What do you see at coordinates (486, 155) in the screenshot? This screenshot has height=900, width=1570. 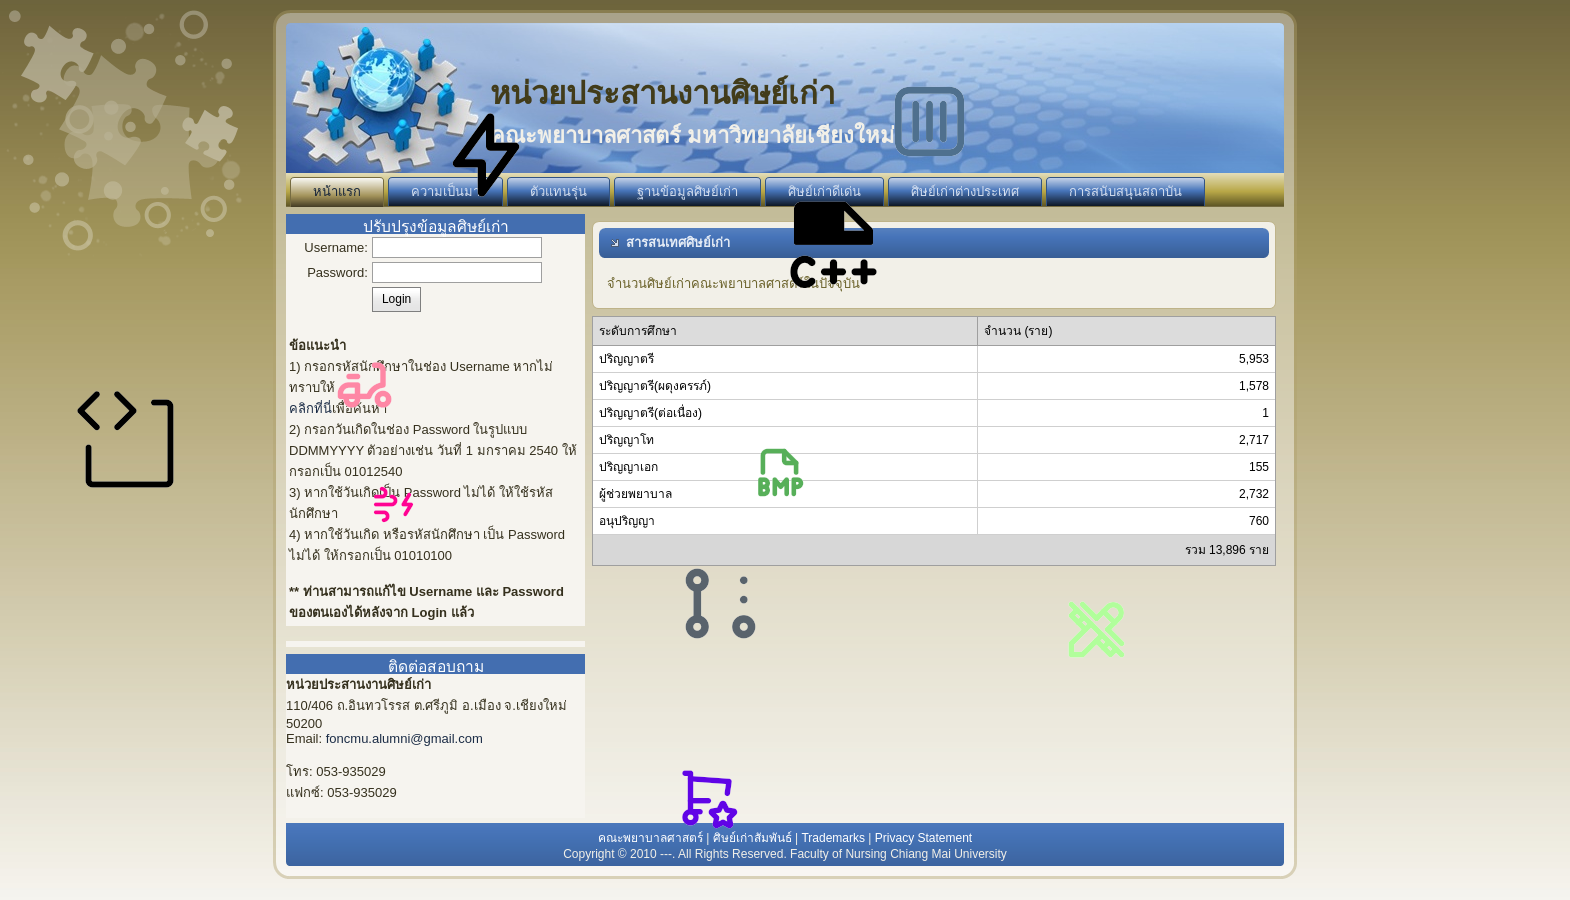 I see `quick actions or shortcuts` at bounding box center [486, 155].